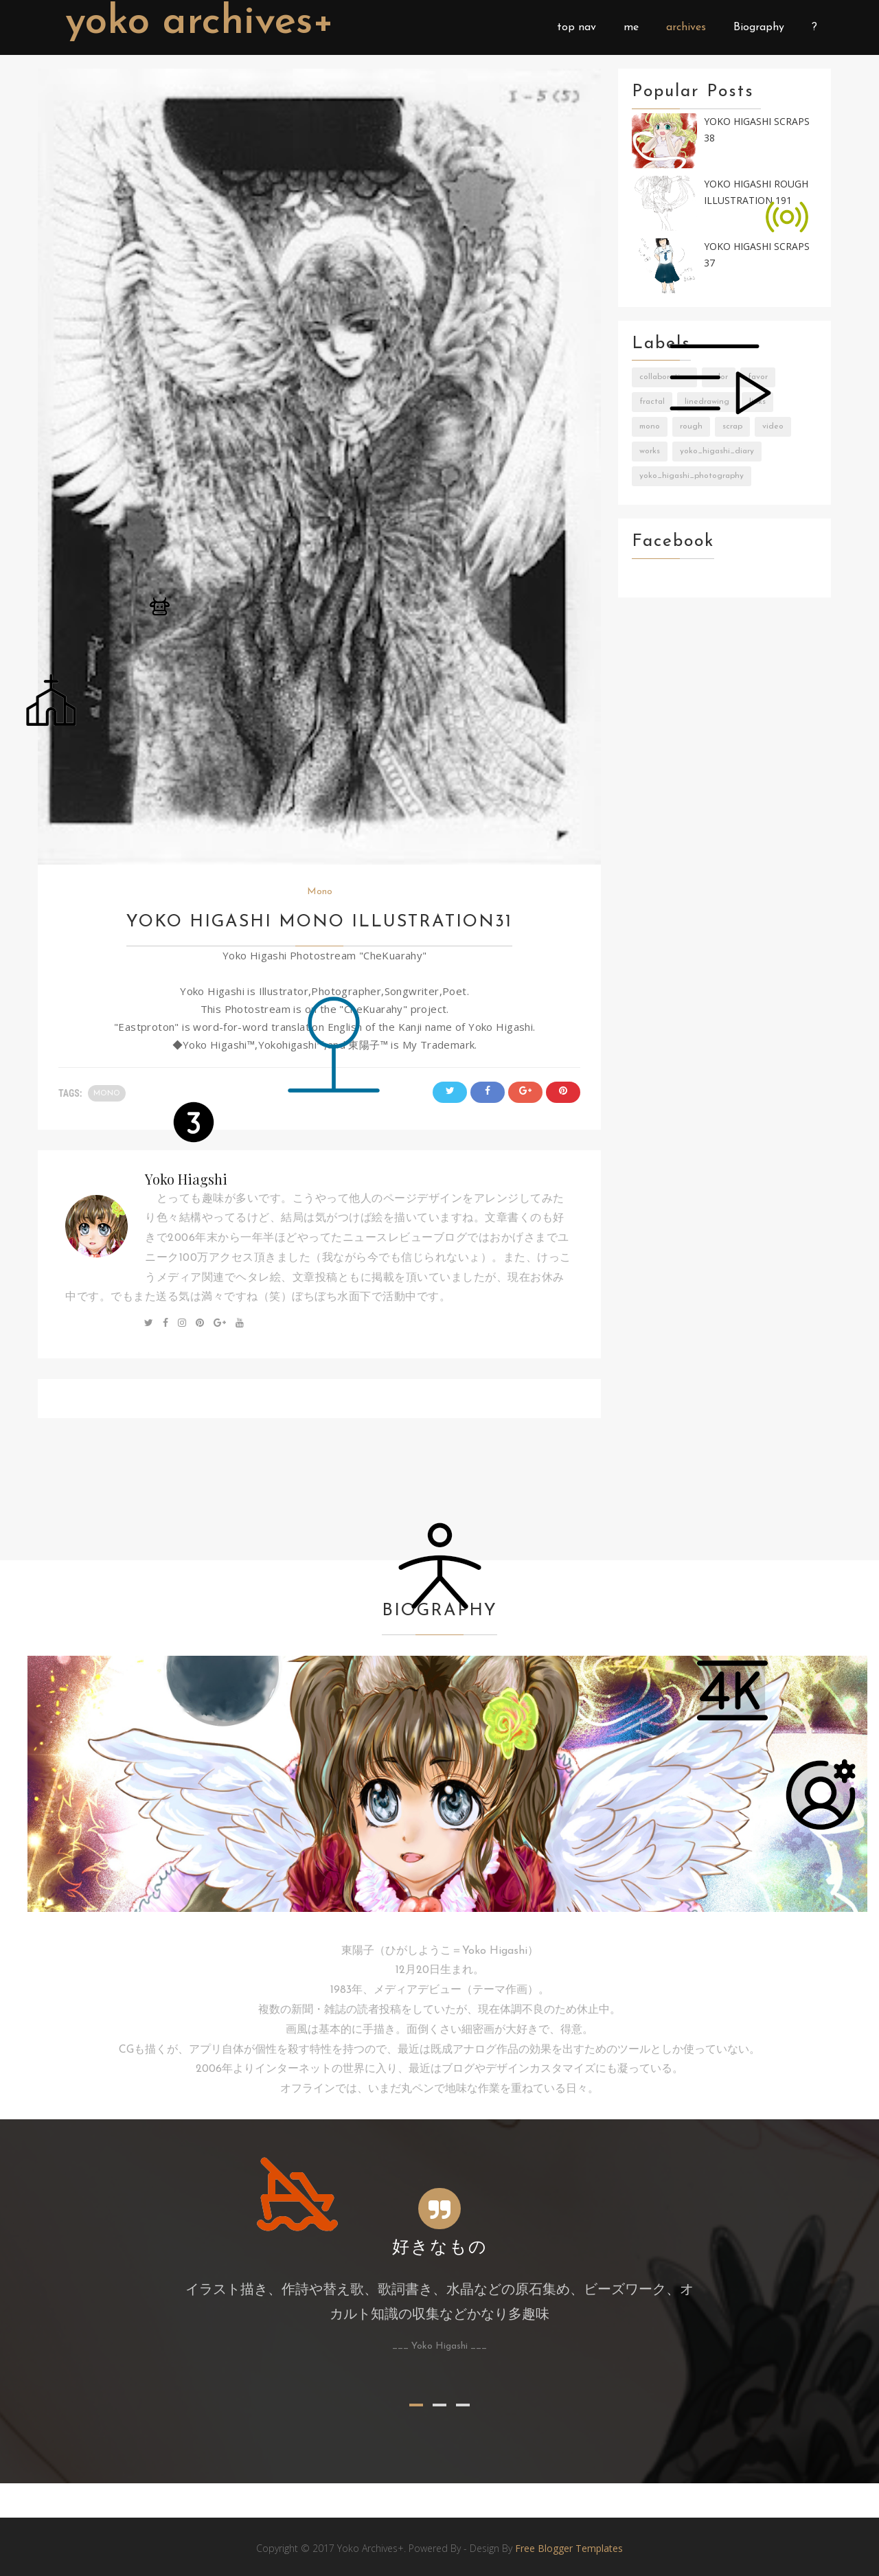 This screenshot has height=2576, width=879. Describe the element at coordinates (787, 217) in the screenshot. I see `start a live broadcast or stream` at that location.